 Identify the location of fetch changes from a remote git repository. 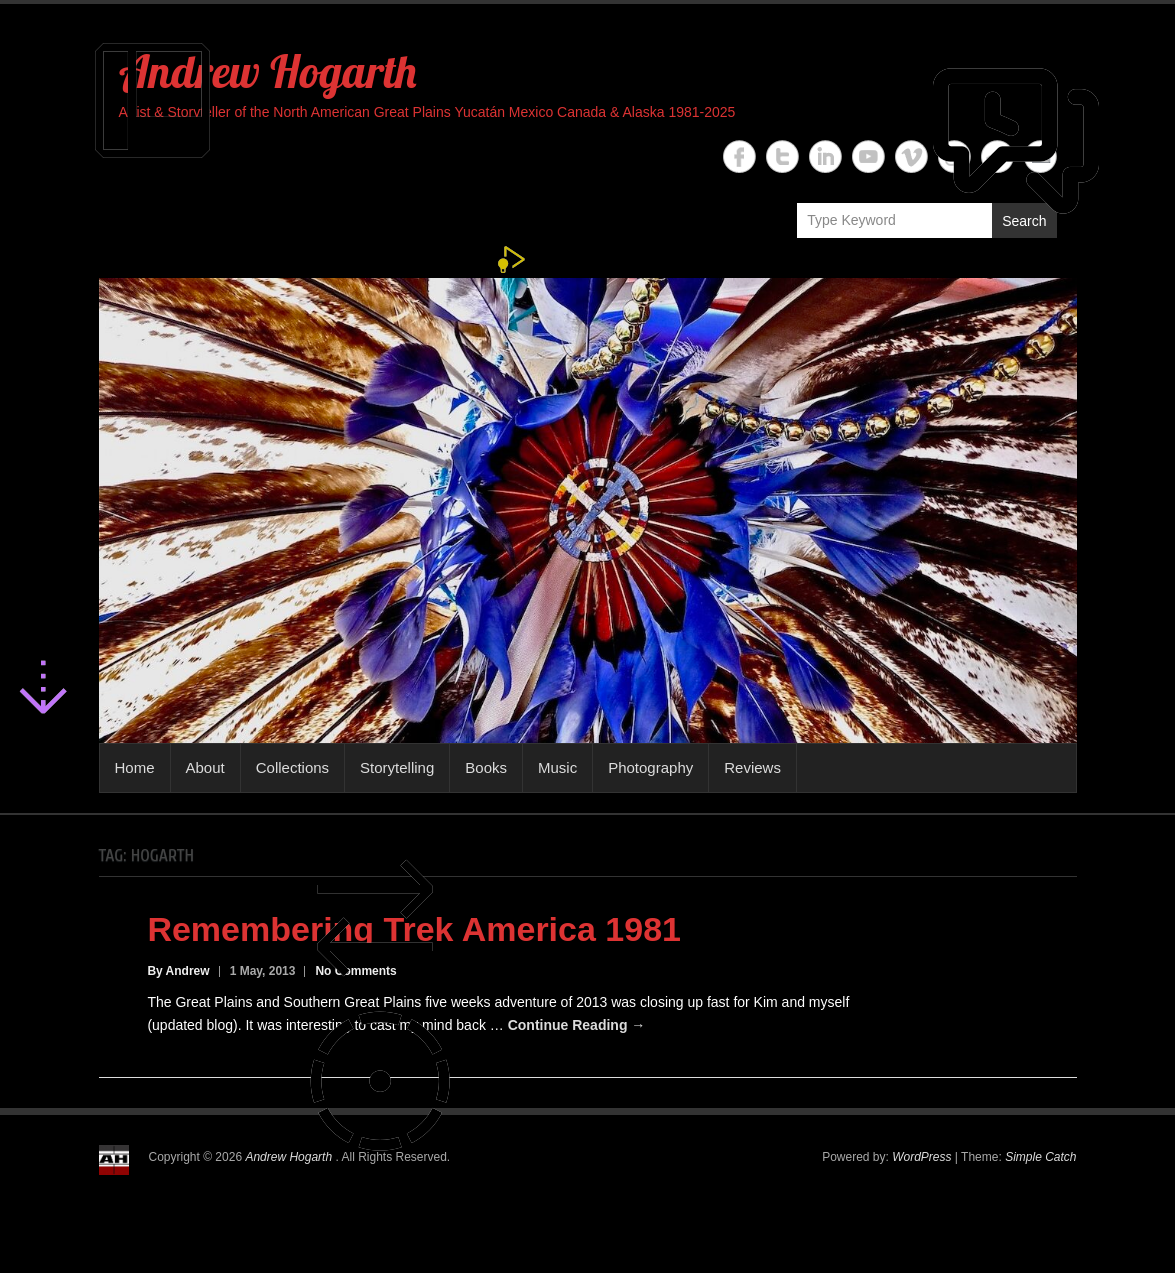
(41, 687).